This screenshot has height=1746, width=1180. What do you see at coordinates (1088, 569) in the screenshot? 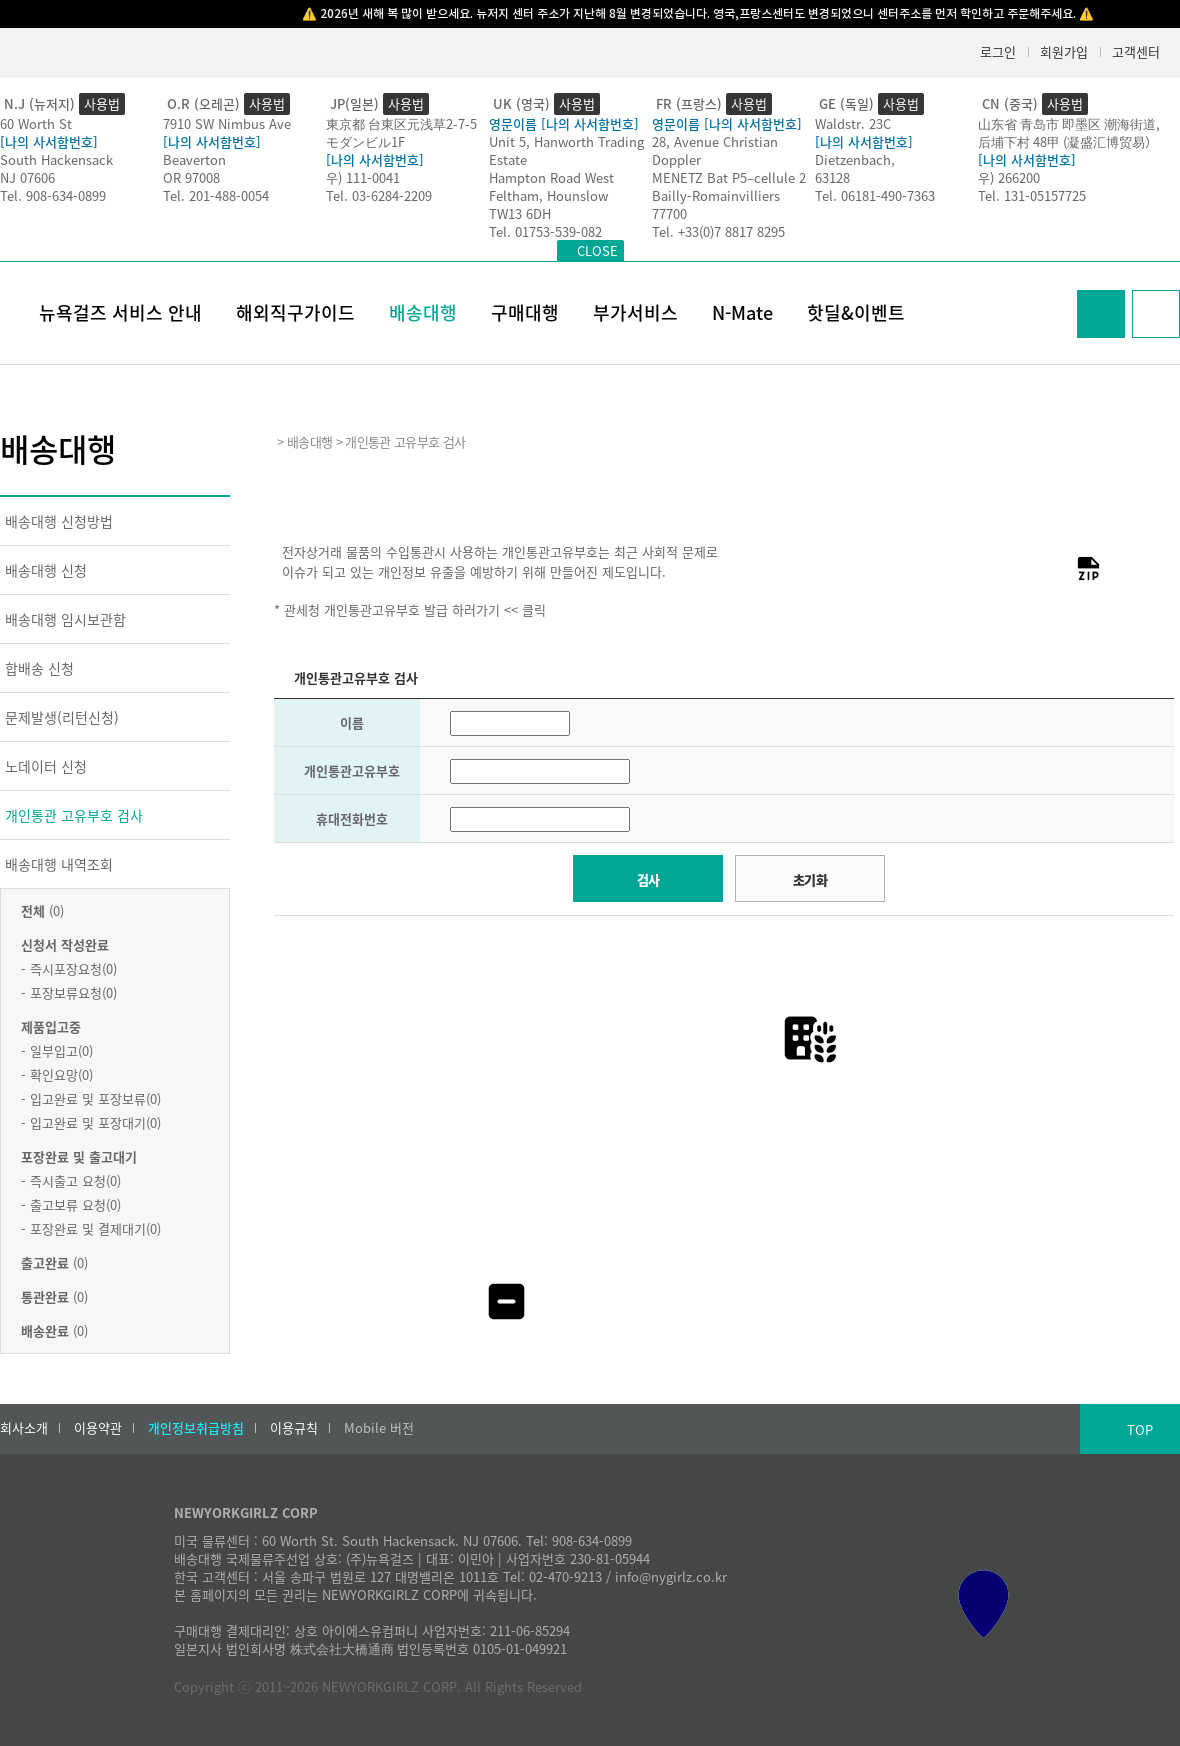
I see `open or view a compressed zip file` at bounding box center [1088, 569].